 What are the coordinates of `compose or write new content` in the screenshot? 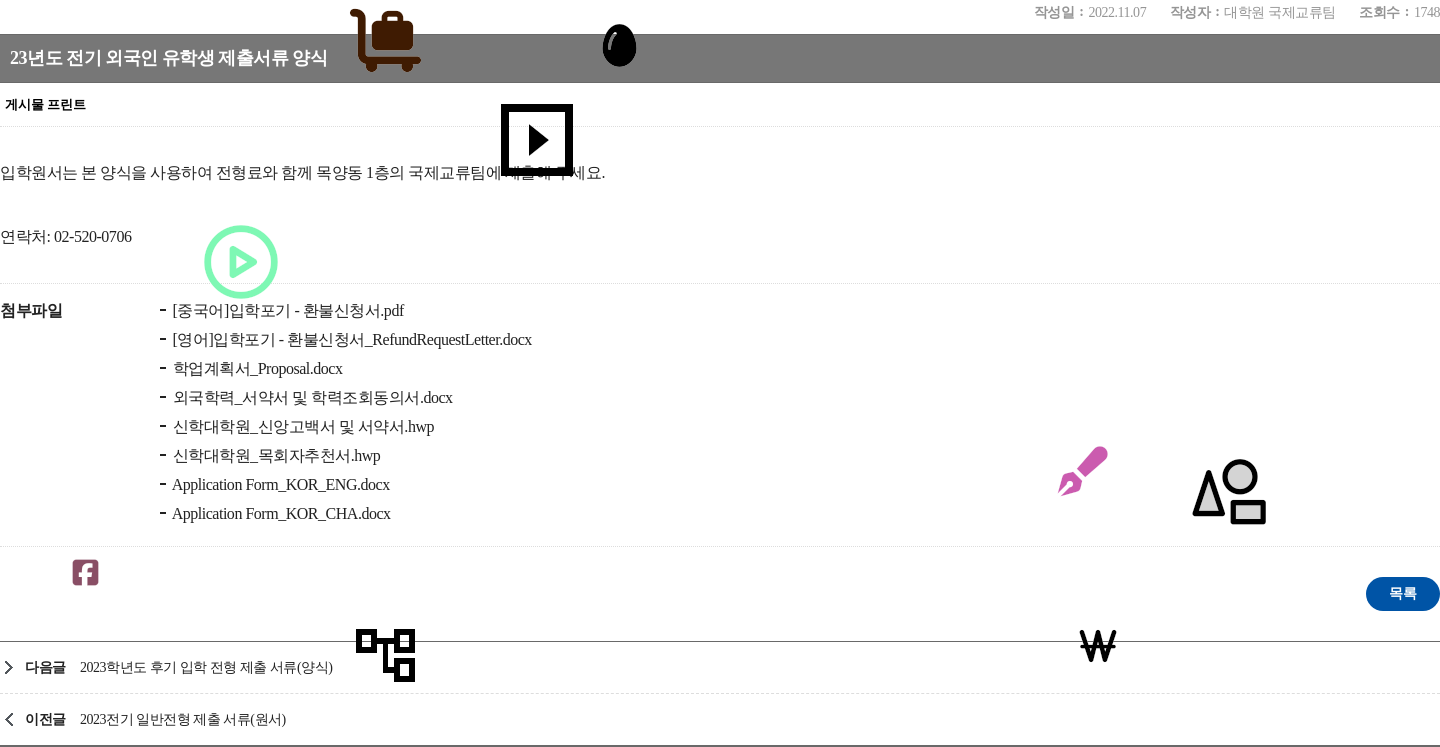 It's located at (1082, 471).